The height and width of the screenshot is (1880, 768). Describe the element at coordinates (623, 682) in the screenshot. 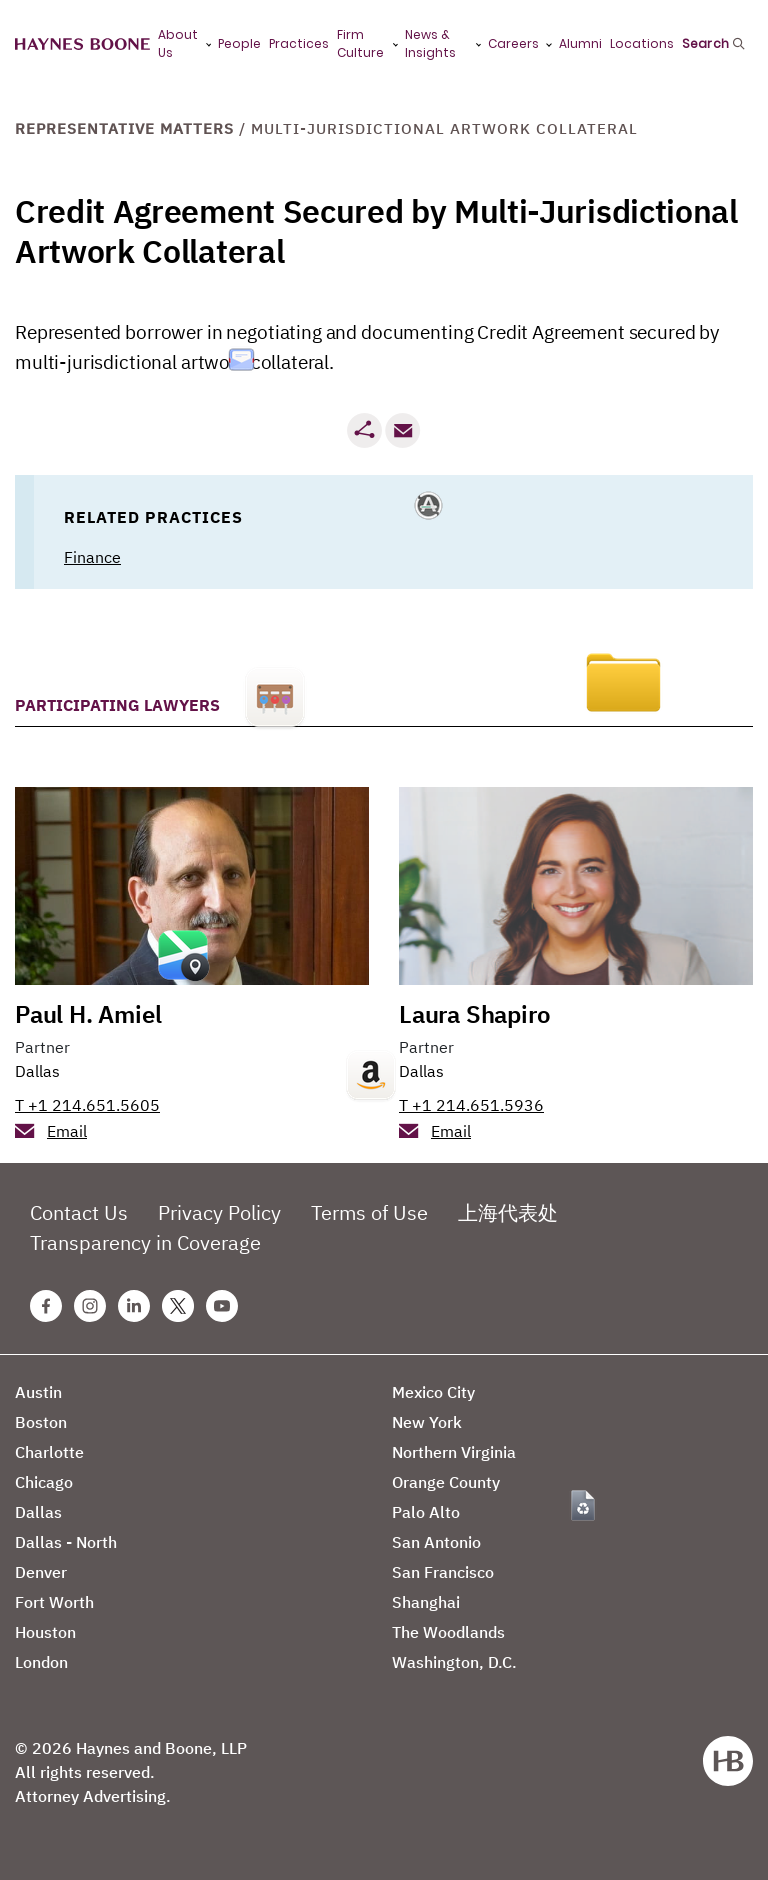

I see `open folder to view files` at that location.